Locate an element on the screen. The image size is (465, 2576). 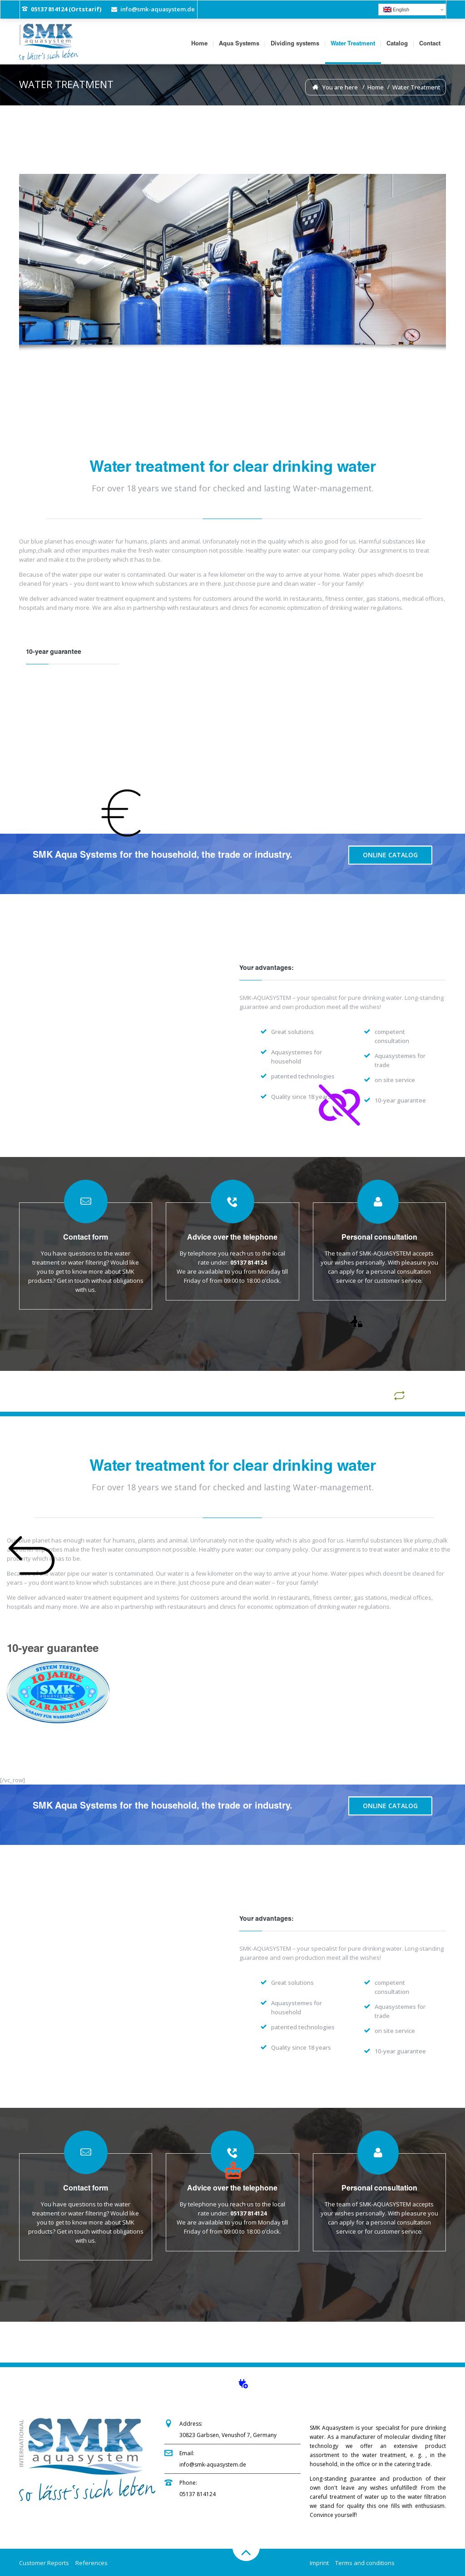
airplane mode is locked or restricted is located at coordinates (356, 1321).